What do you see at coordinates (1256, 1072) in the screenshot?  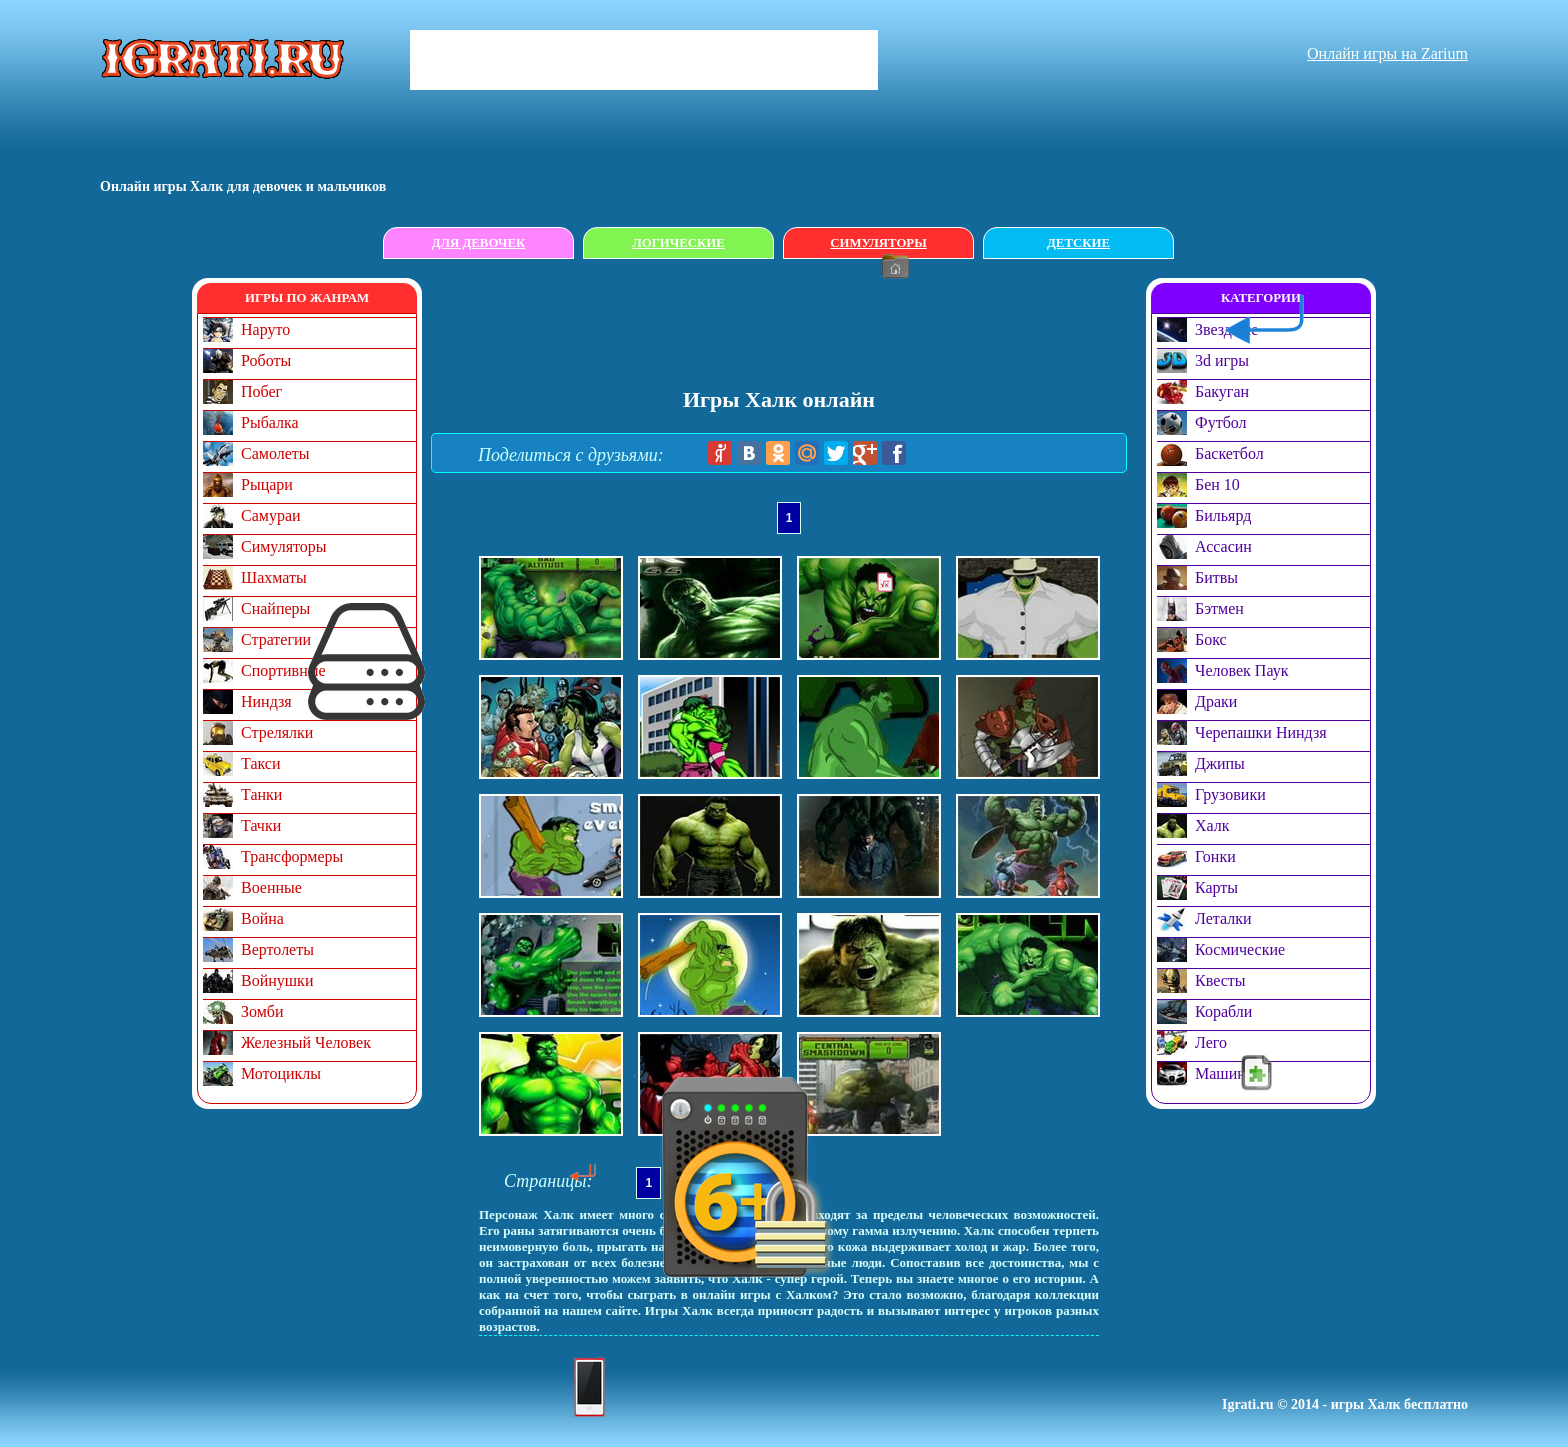 I see `an openoffice extension or add-on file` at bounding box center [1256, 1072].